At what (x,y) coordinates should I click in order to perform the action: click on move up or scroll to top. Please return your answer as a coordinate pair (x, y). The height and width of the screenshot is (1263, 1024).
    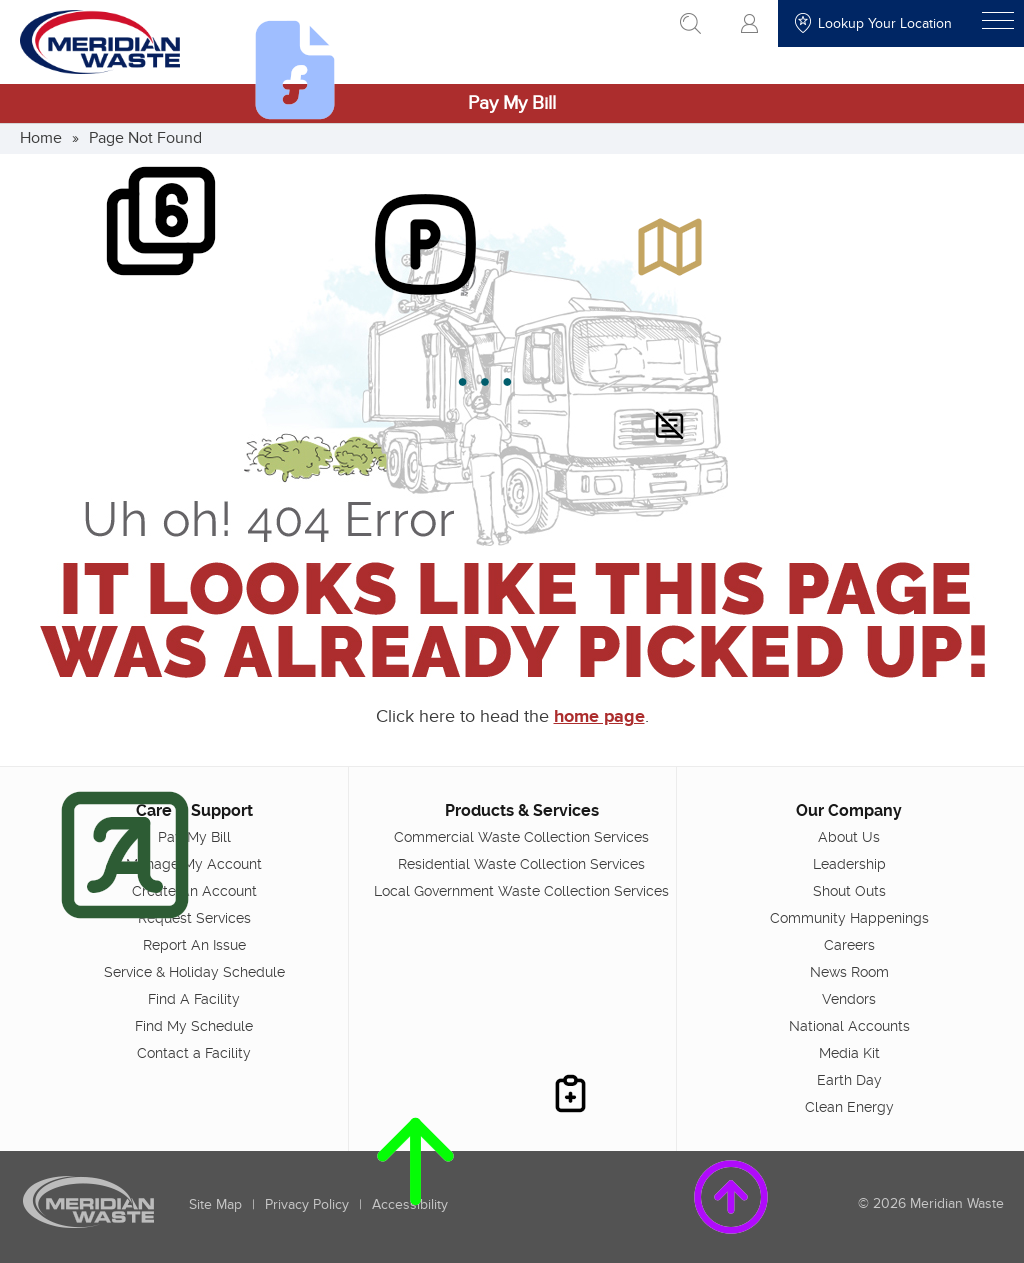
    Looking at the image, I should click on (415, 1161).